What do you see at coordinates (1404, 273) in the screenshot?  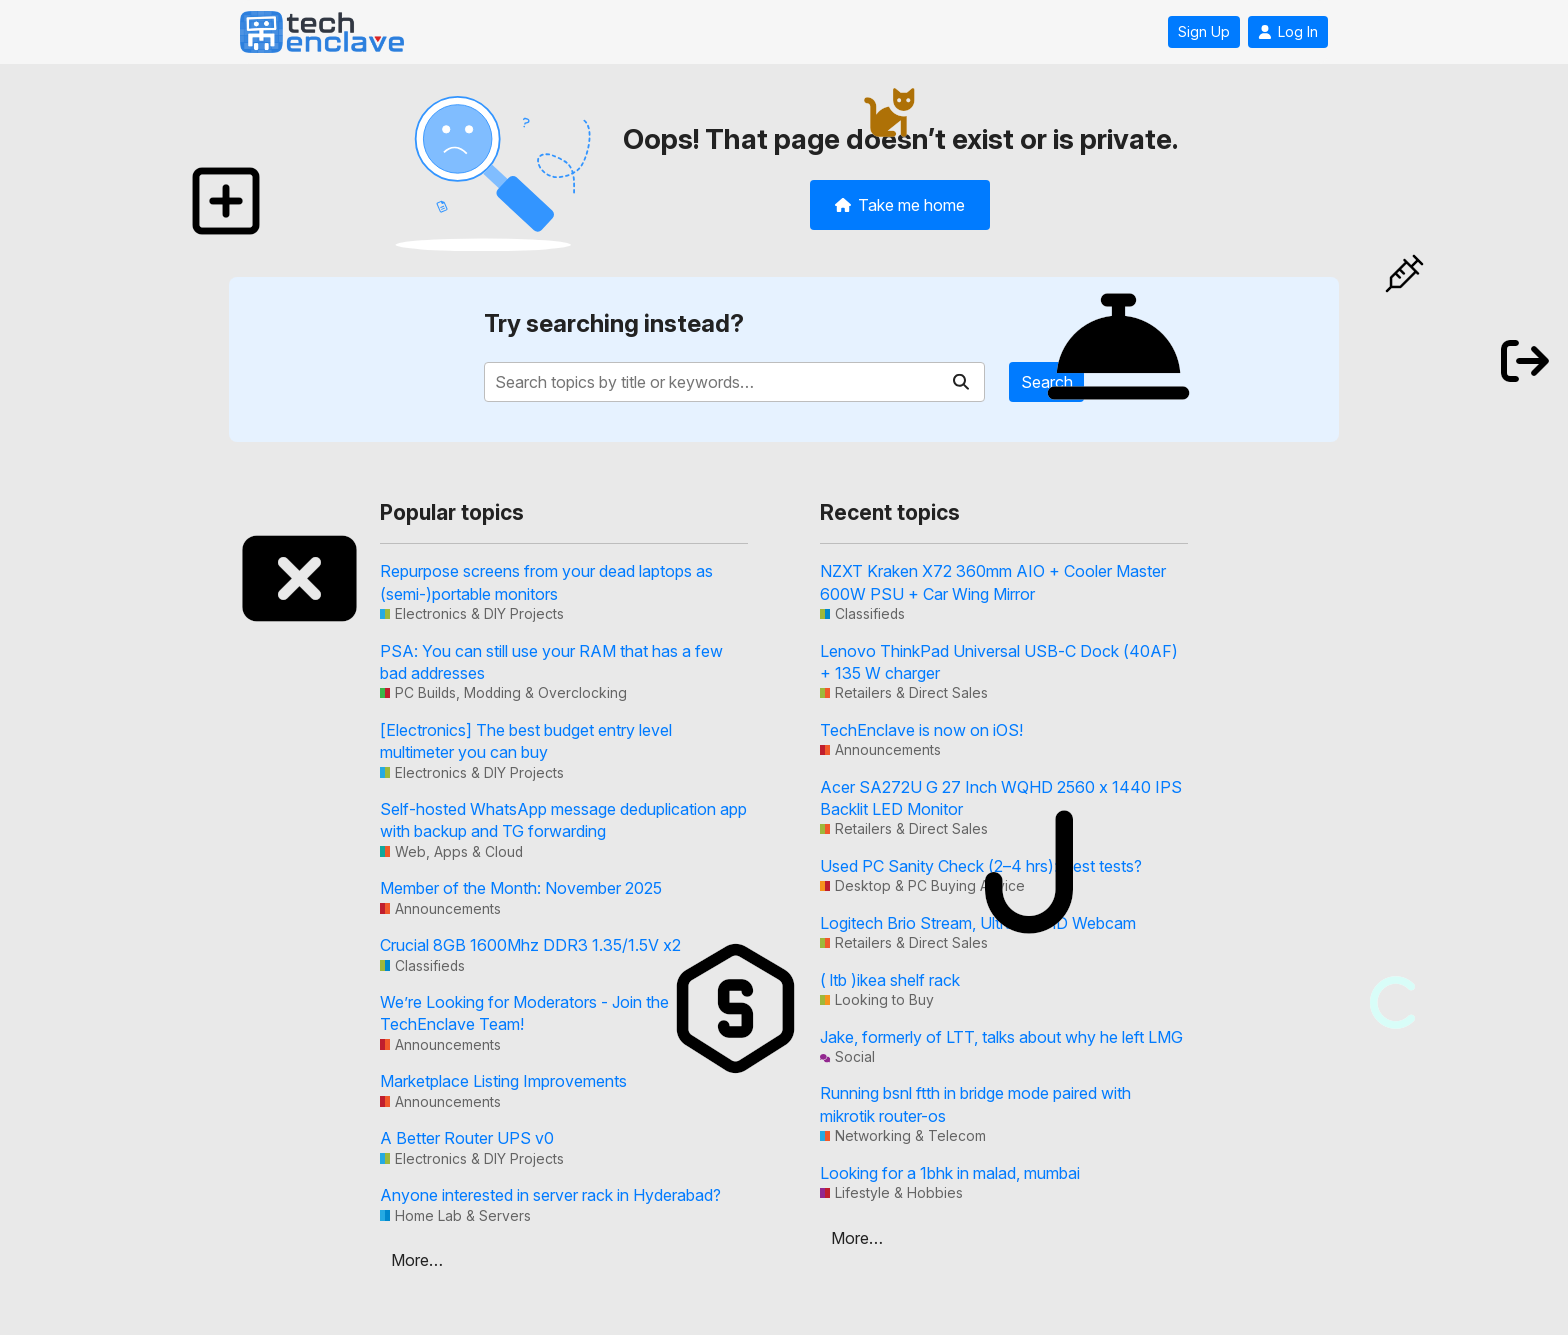 I see `access medical or health-related features` at bounding box center [1404, 273].